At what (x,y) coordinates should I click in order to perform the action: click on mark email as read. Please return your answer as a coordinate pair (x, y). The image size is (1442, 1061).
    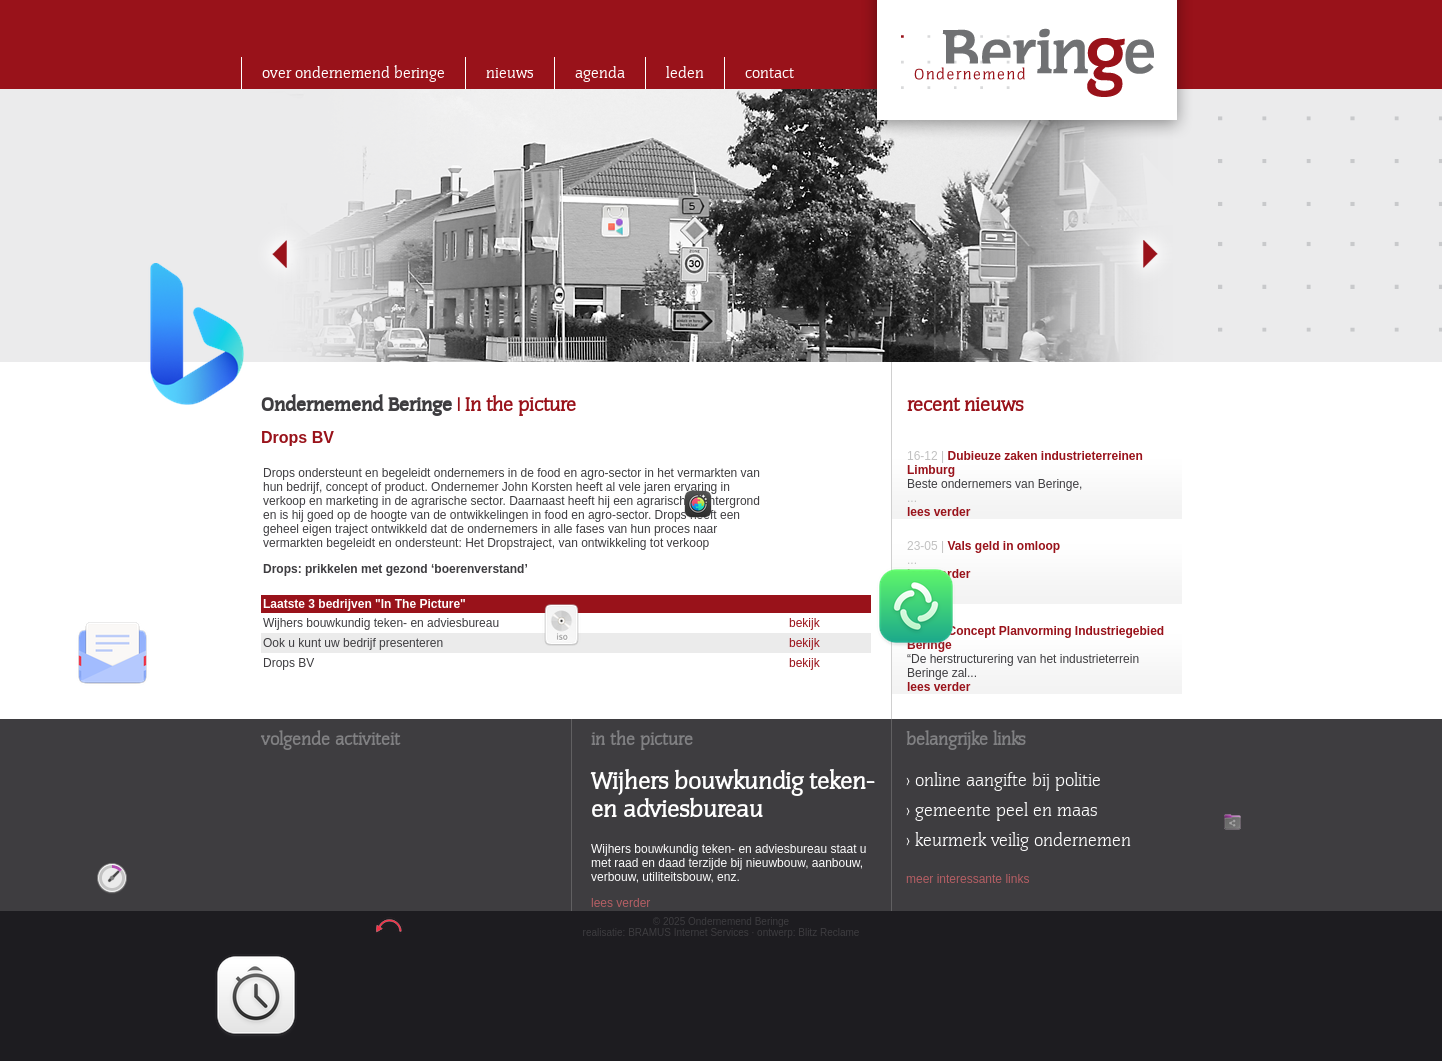
    Looking at the image, I should click on (112, 656).